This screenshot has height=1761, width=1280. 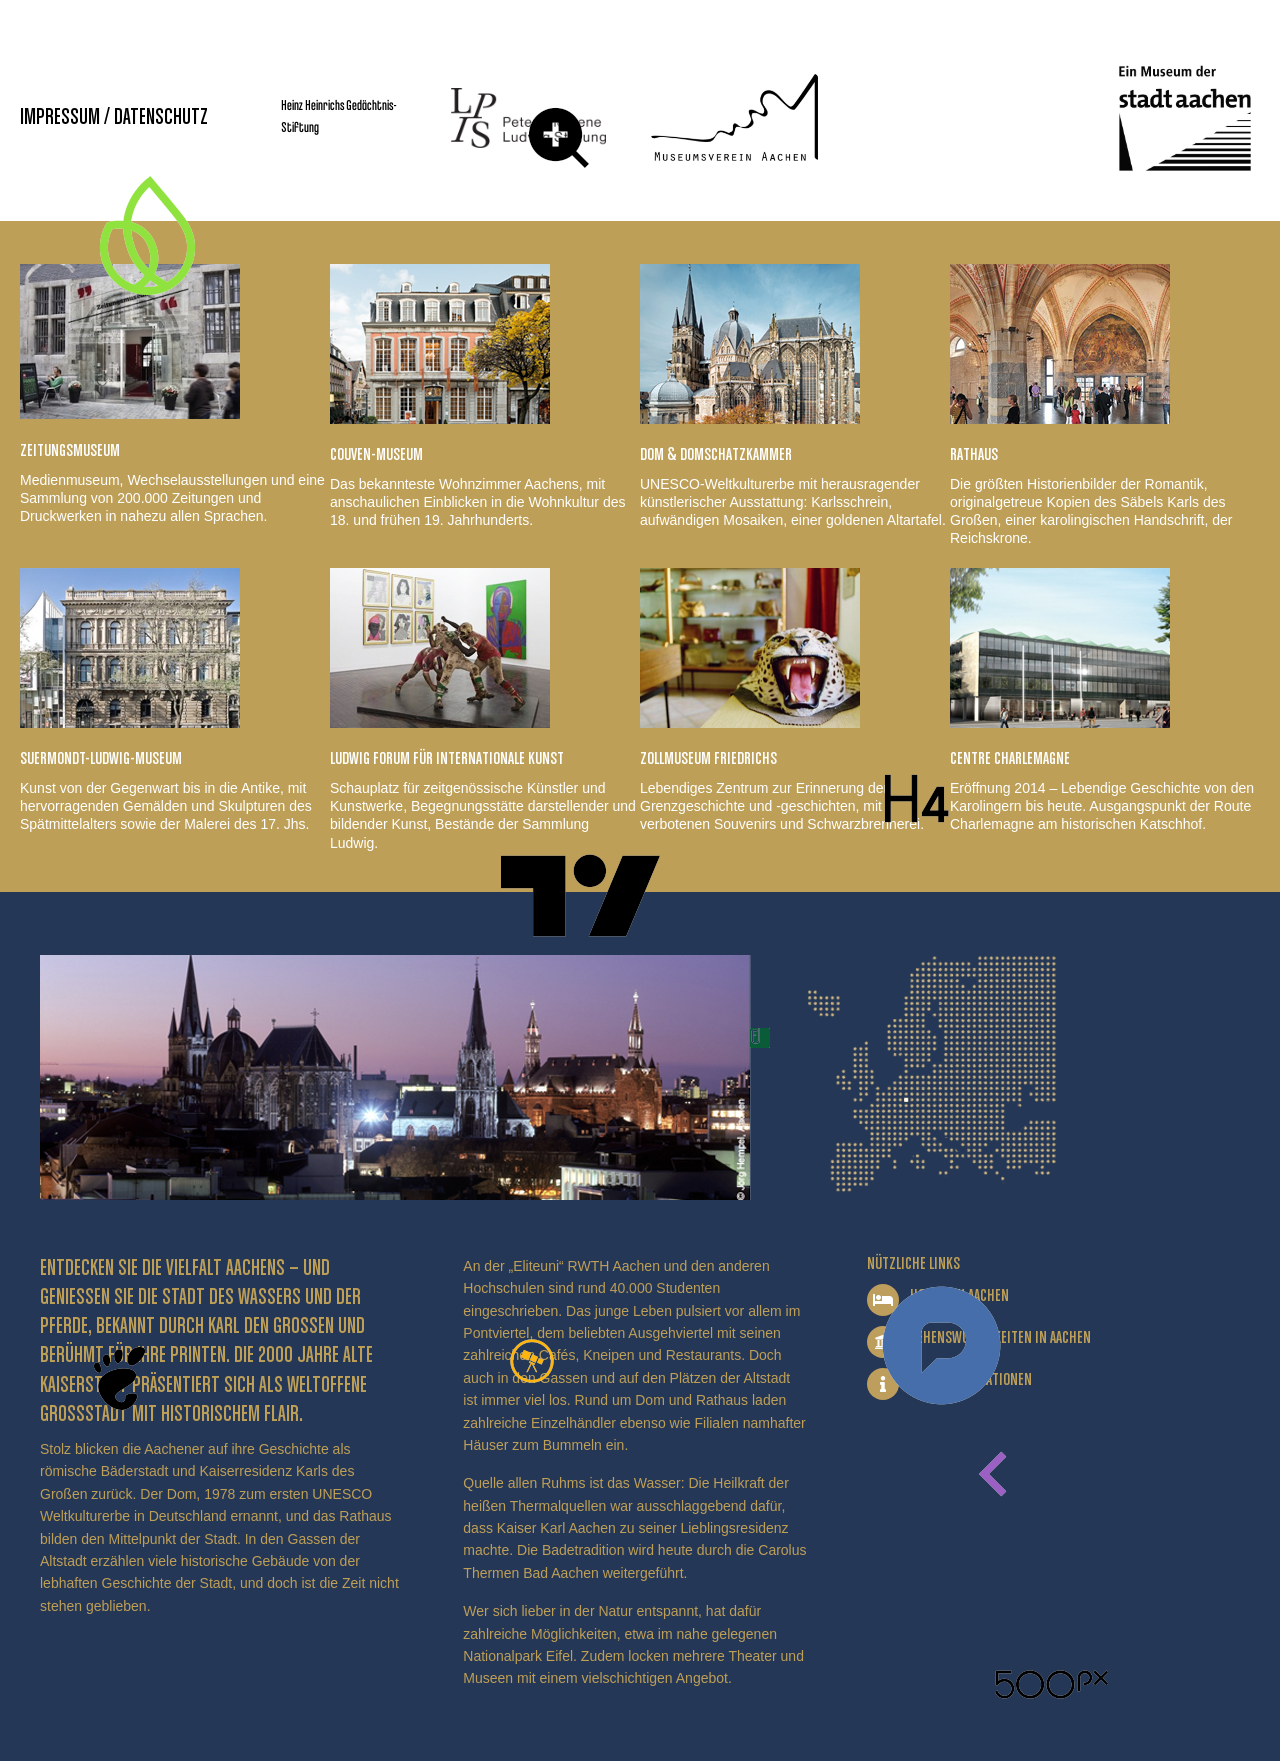 What do you see at coordinates (558, 137) in the screenshot?
I see `zoom in on content` at bounding box center [558, 137].